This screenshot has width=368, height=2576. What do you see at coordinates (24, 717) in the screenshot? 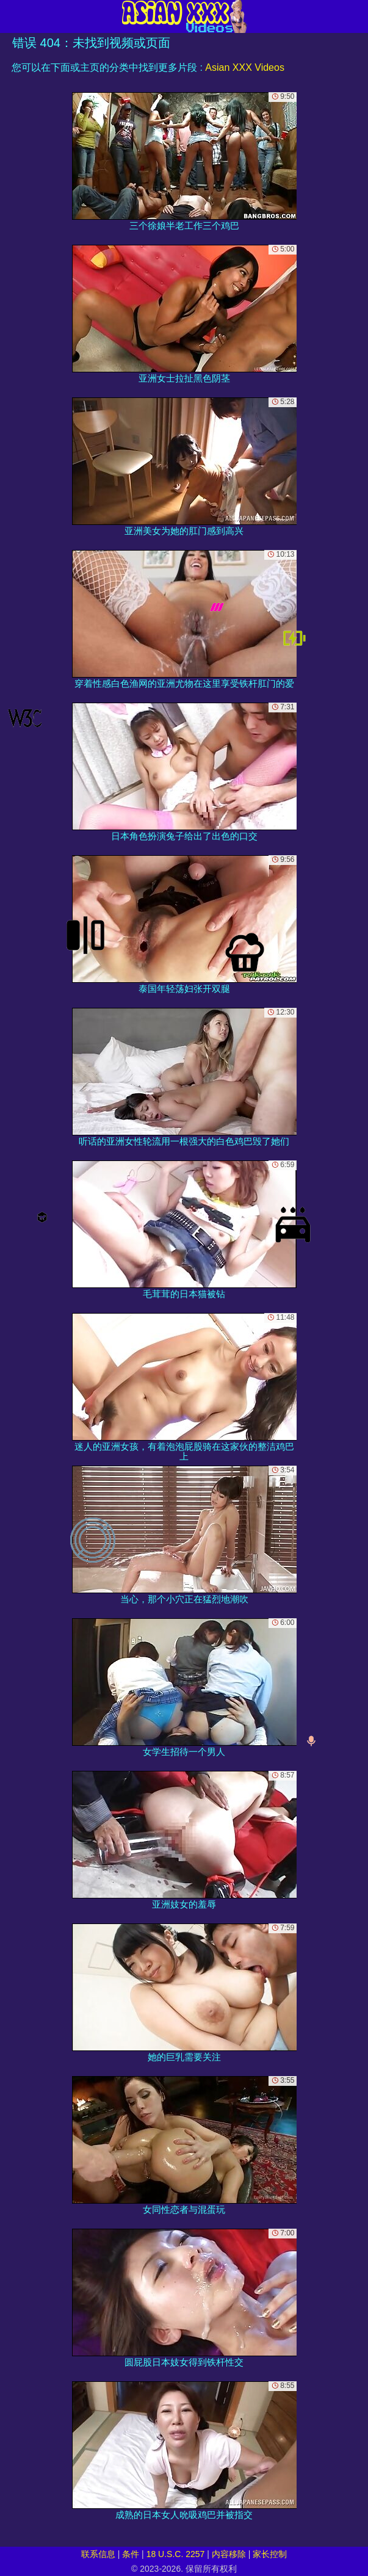
I see `world wide web consortium (w3c) logo` at bounding box center [24, 717].